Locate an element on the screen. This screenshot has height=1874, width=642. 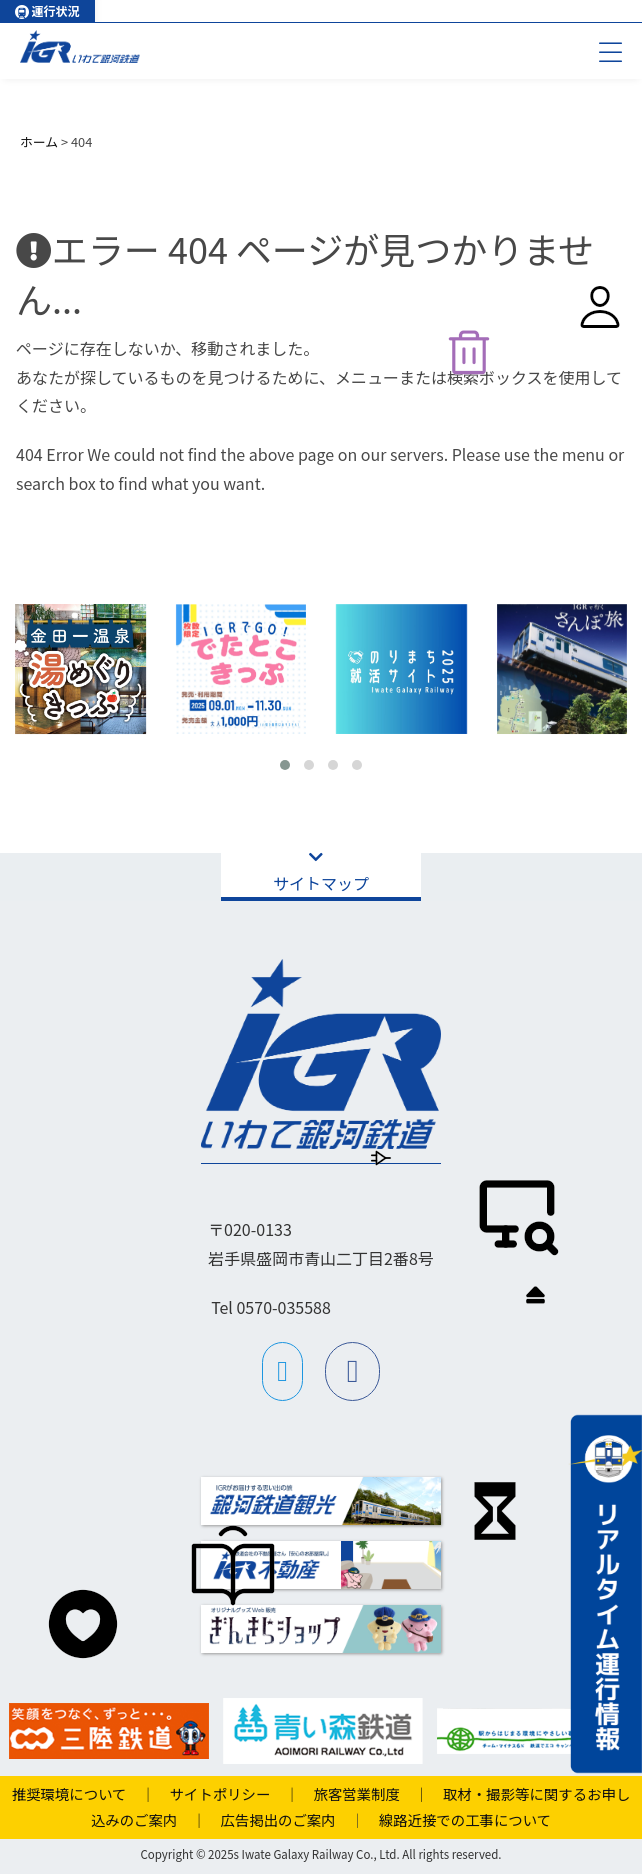
view user profile or contact details is located at coordinates (233, 1564).